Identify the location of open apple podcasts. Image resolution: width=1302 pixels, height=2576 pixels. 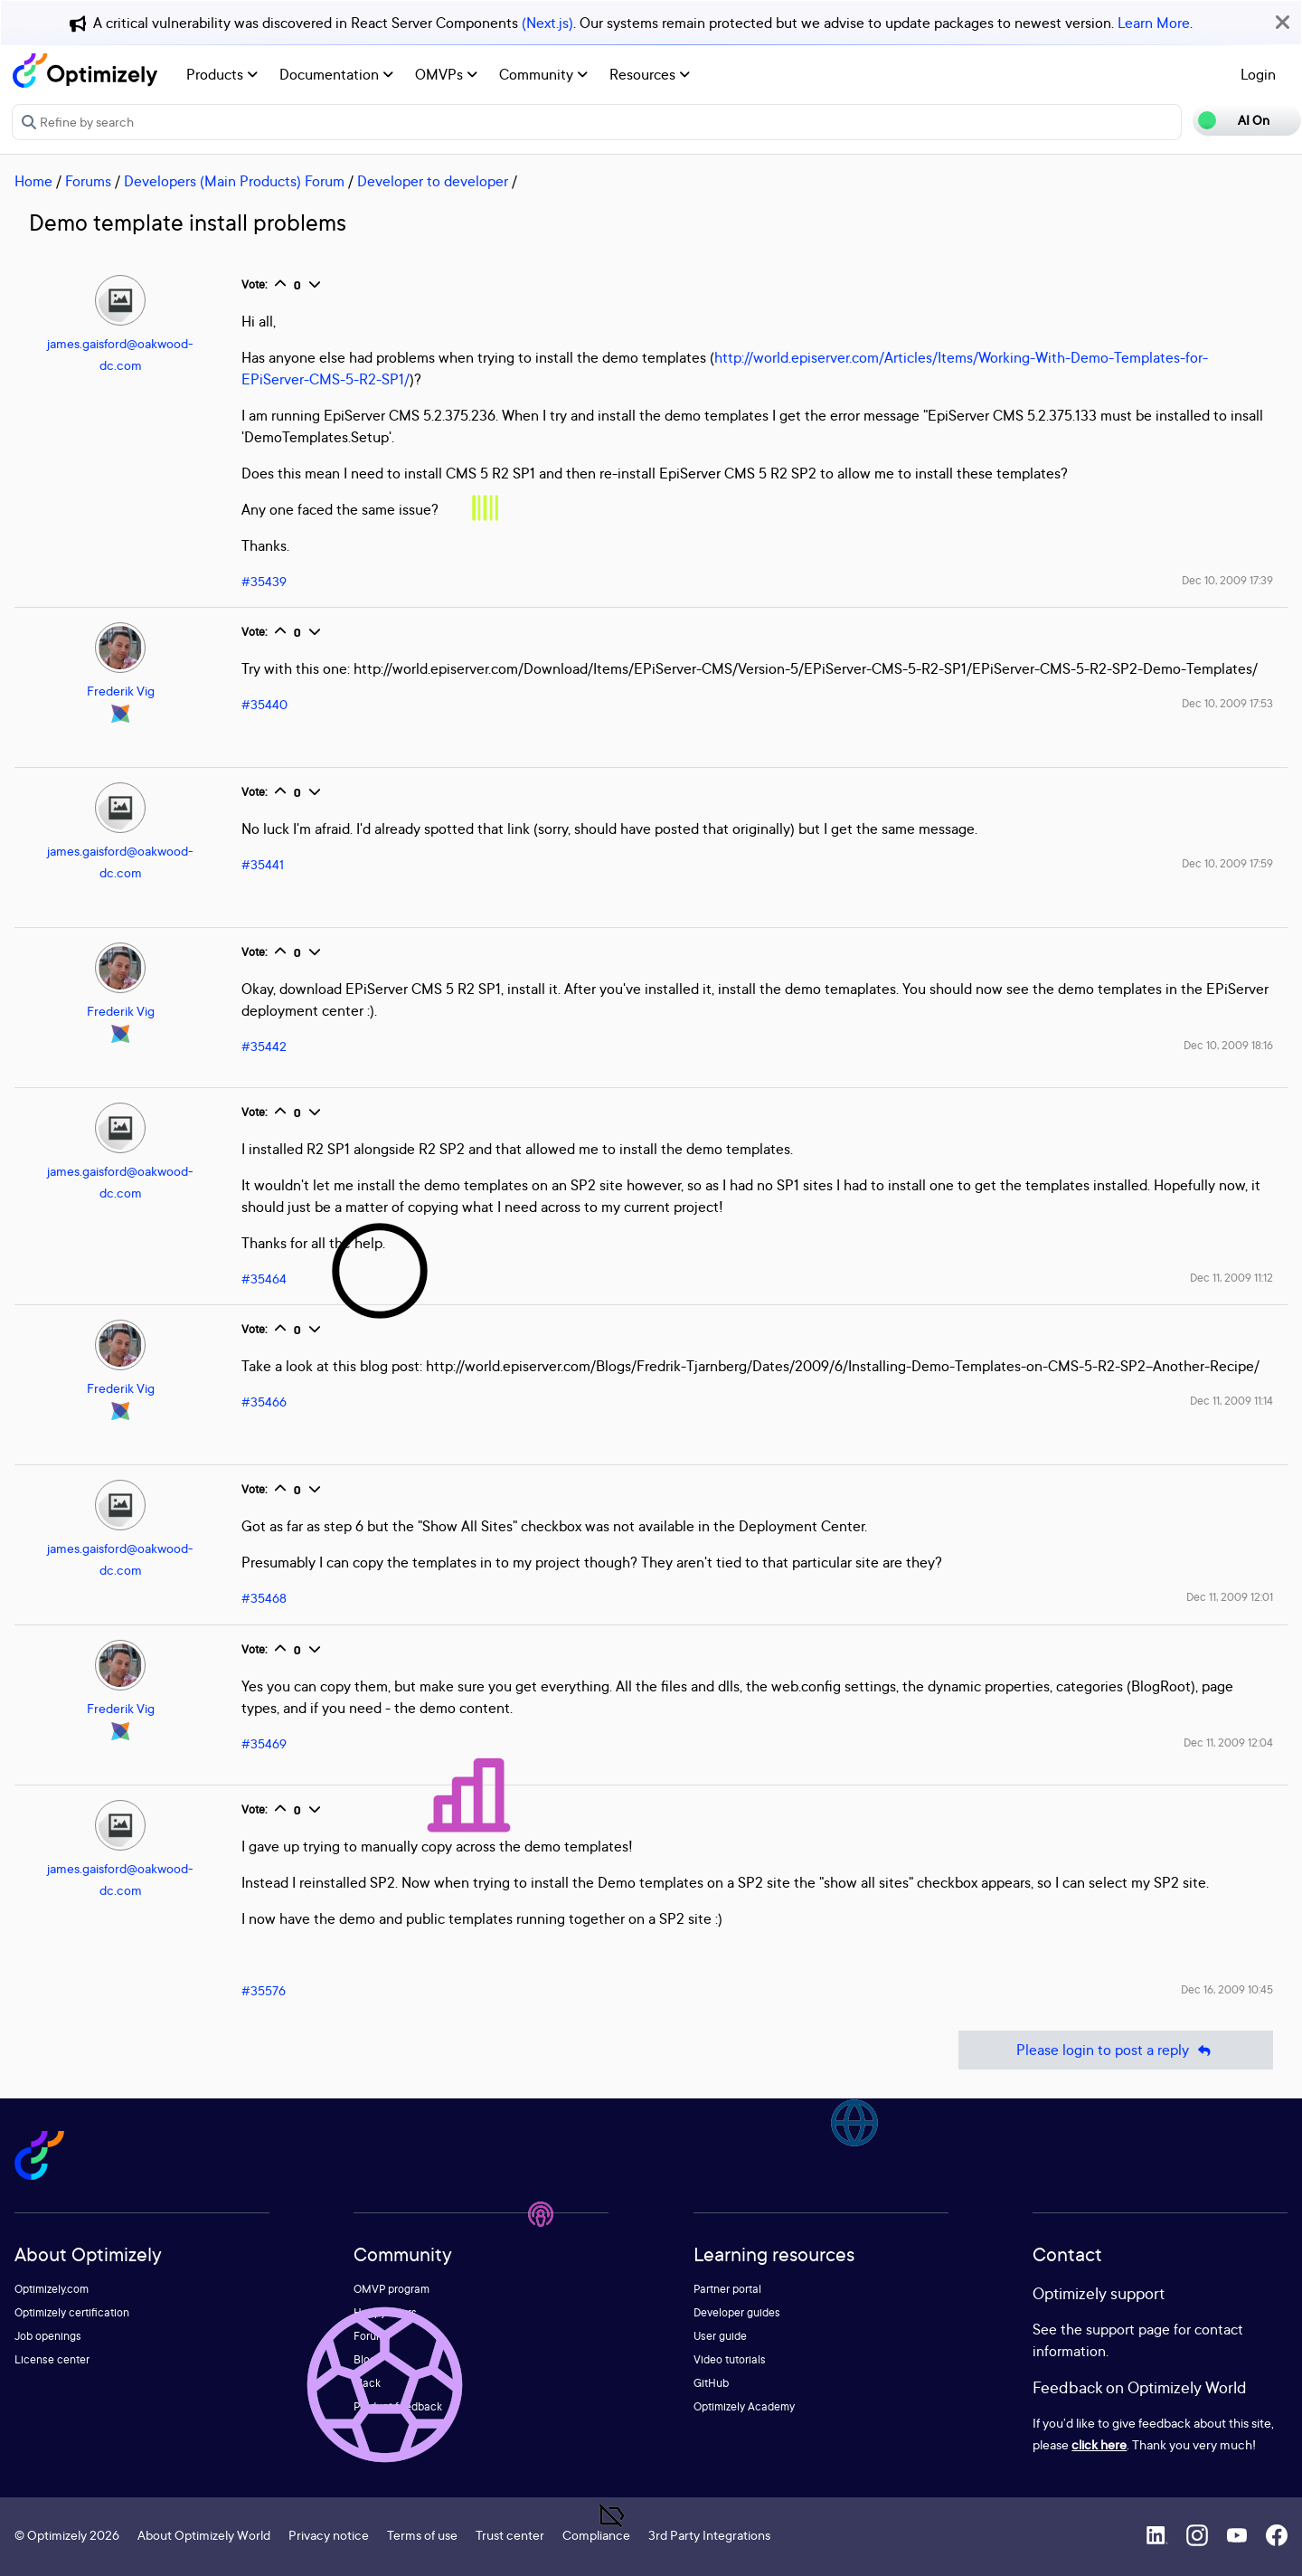
(541, 2214).